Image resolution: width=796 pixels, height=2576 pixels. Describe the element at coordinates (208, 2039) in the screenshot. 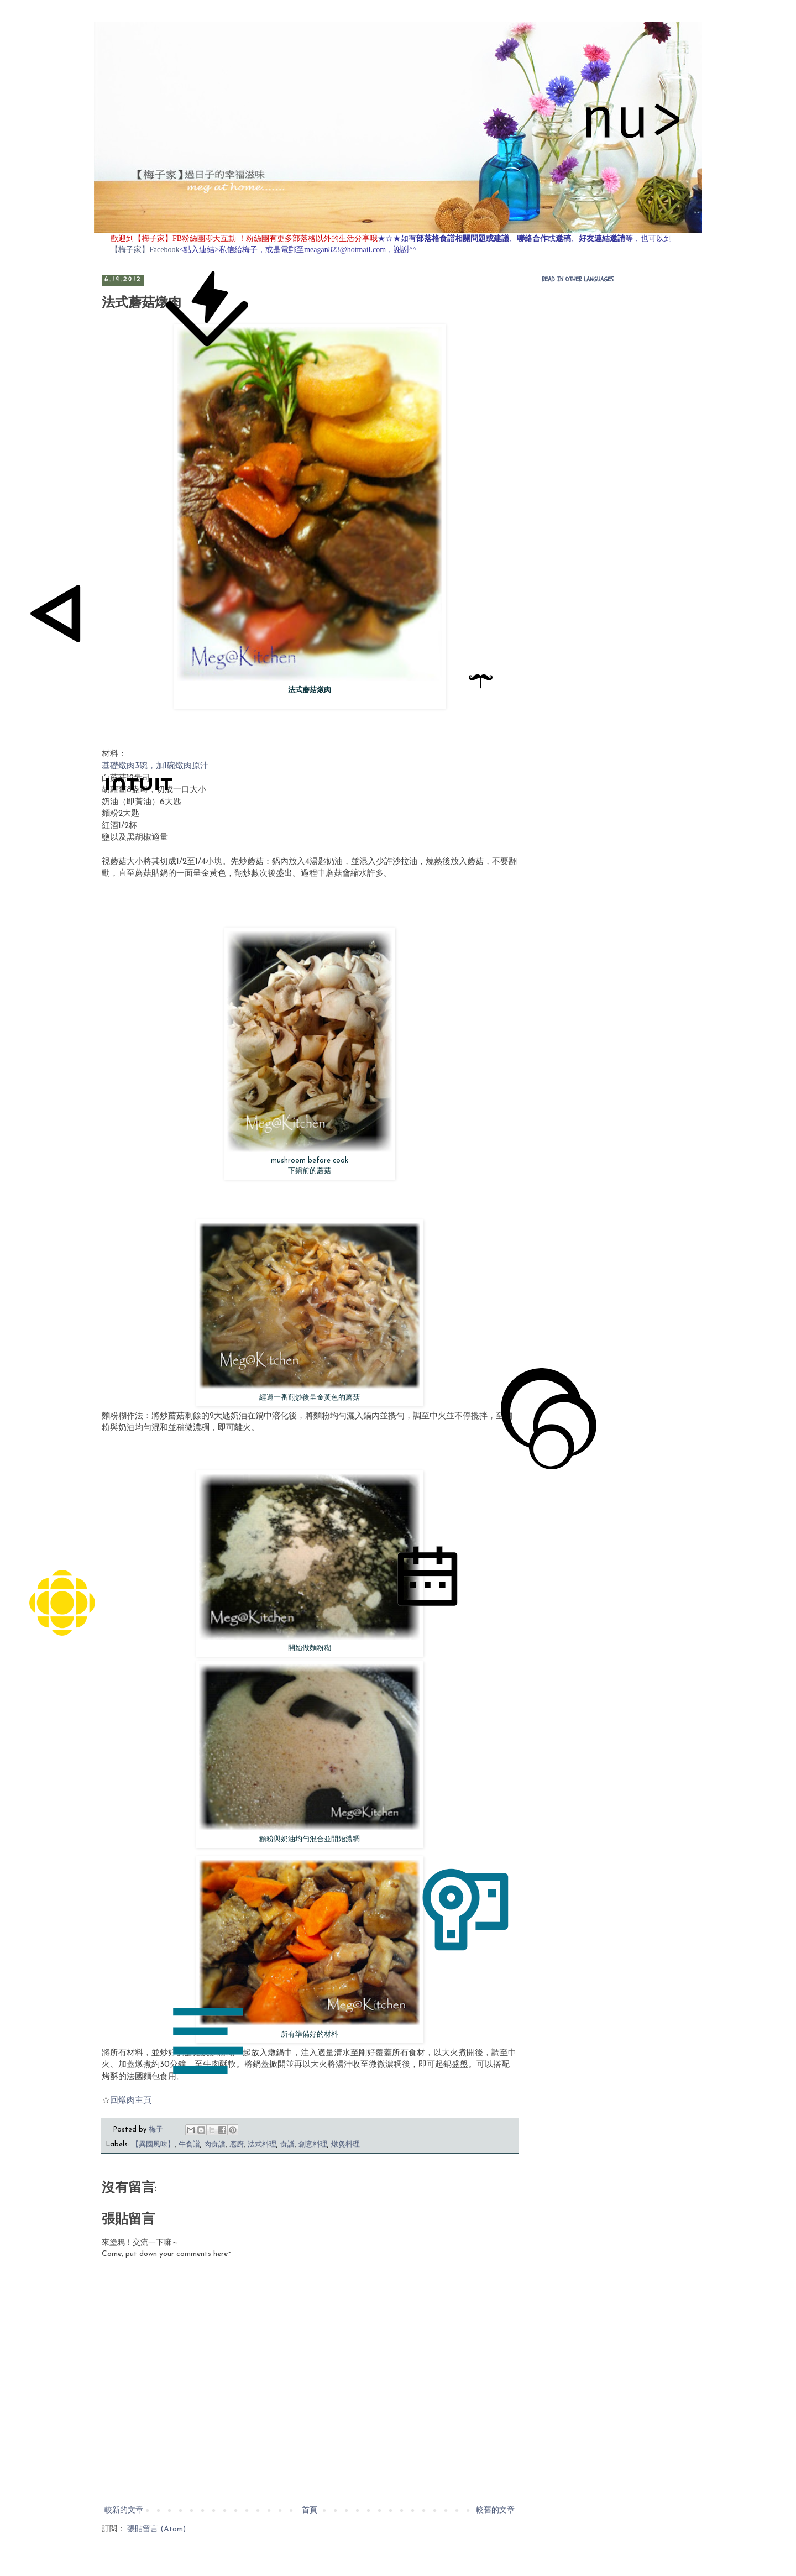

I see `align text to the left` at that location.